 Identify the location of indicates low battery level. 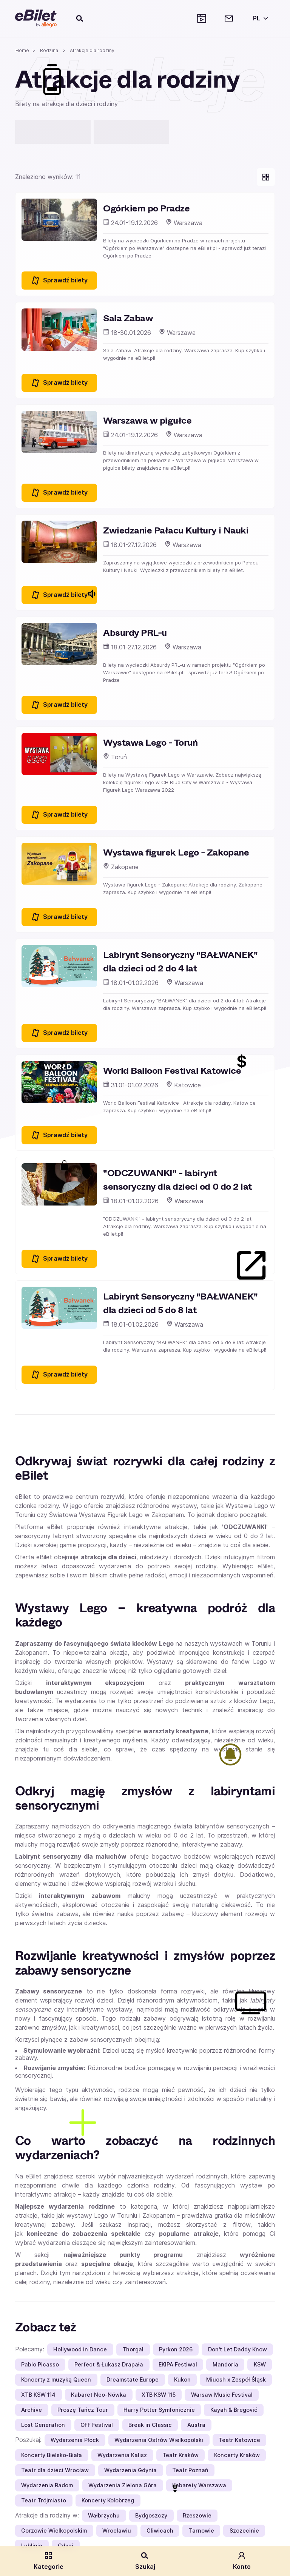
(52, 80).